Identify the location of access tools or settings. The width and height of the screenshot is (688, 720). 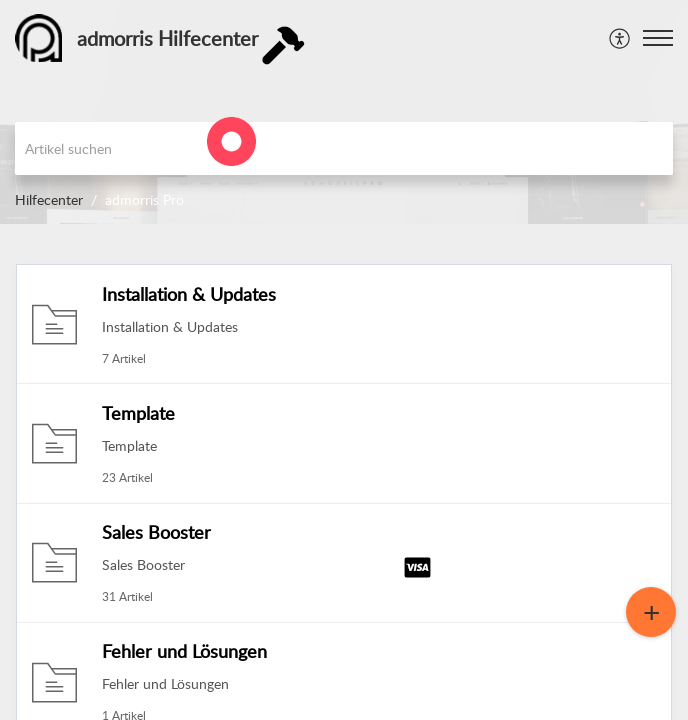
(283, 46).